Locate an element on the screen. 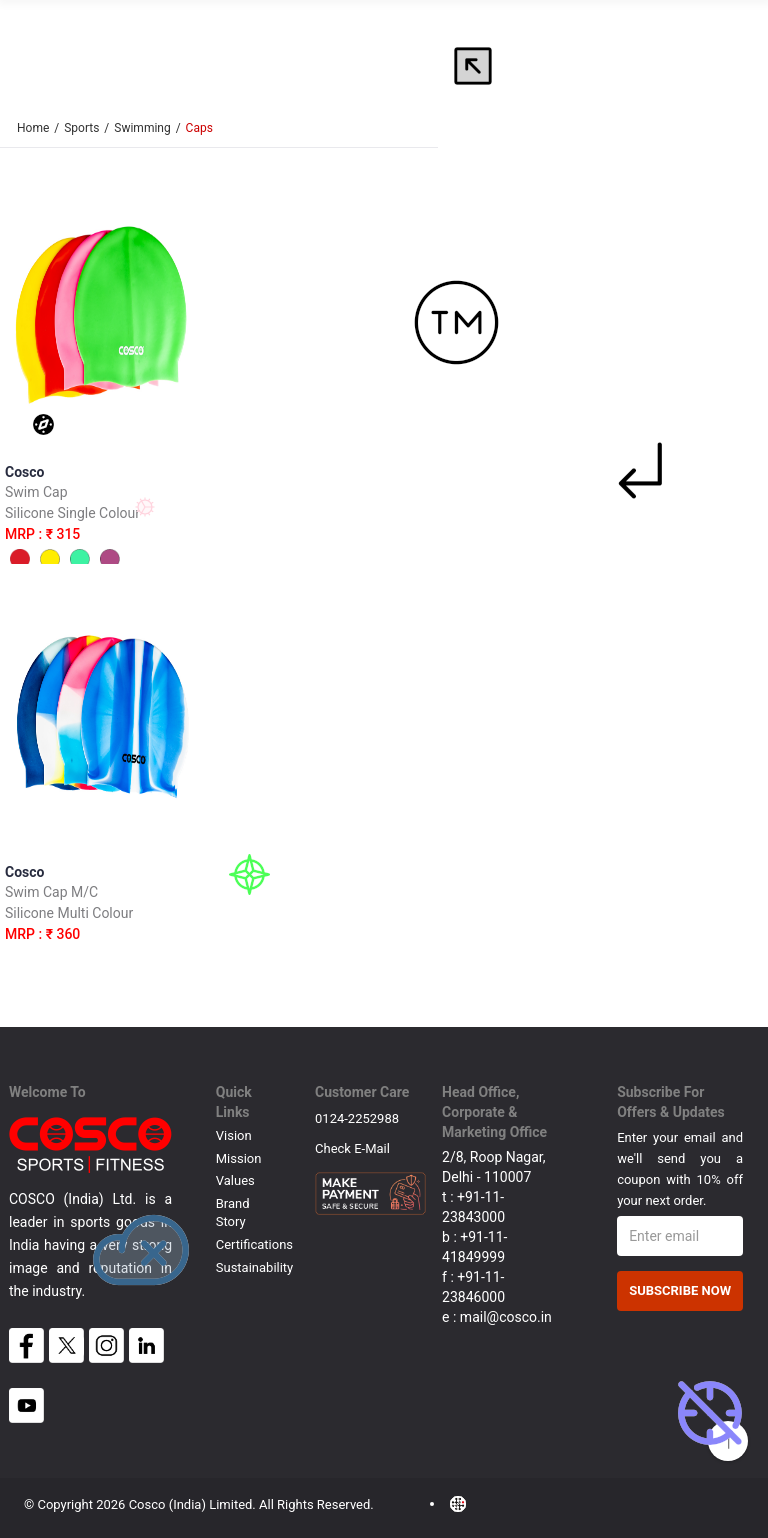 The height and width of the screenshot is (1538, 768). access settings or preferences is located at coordinates (145, 507).